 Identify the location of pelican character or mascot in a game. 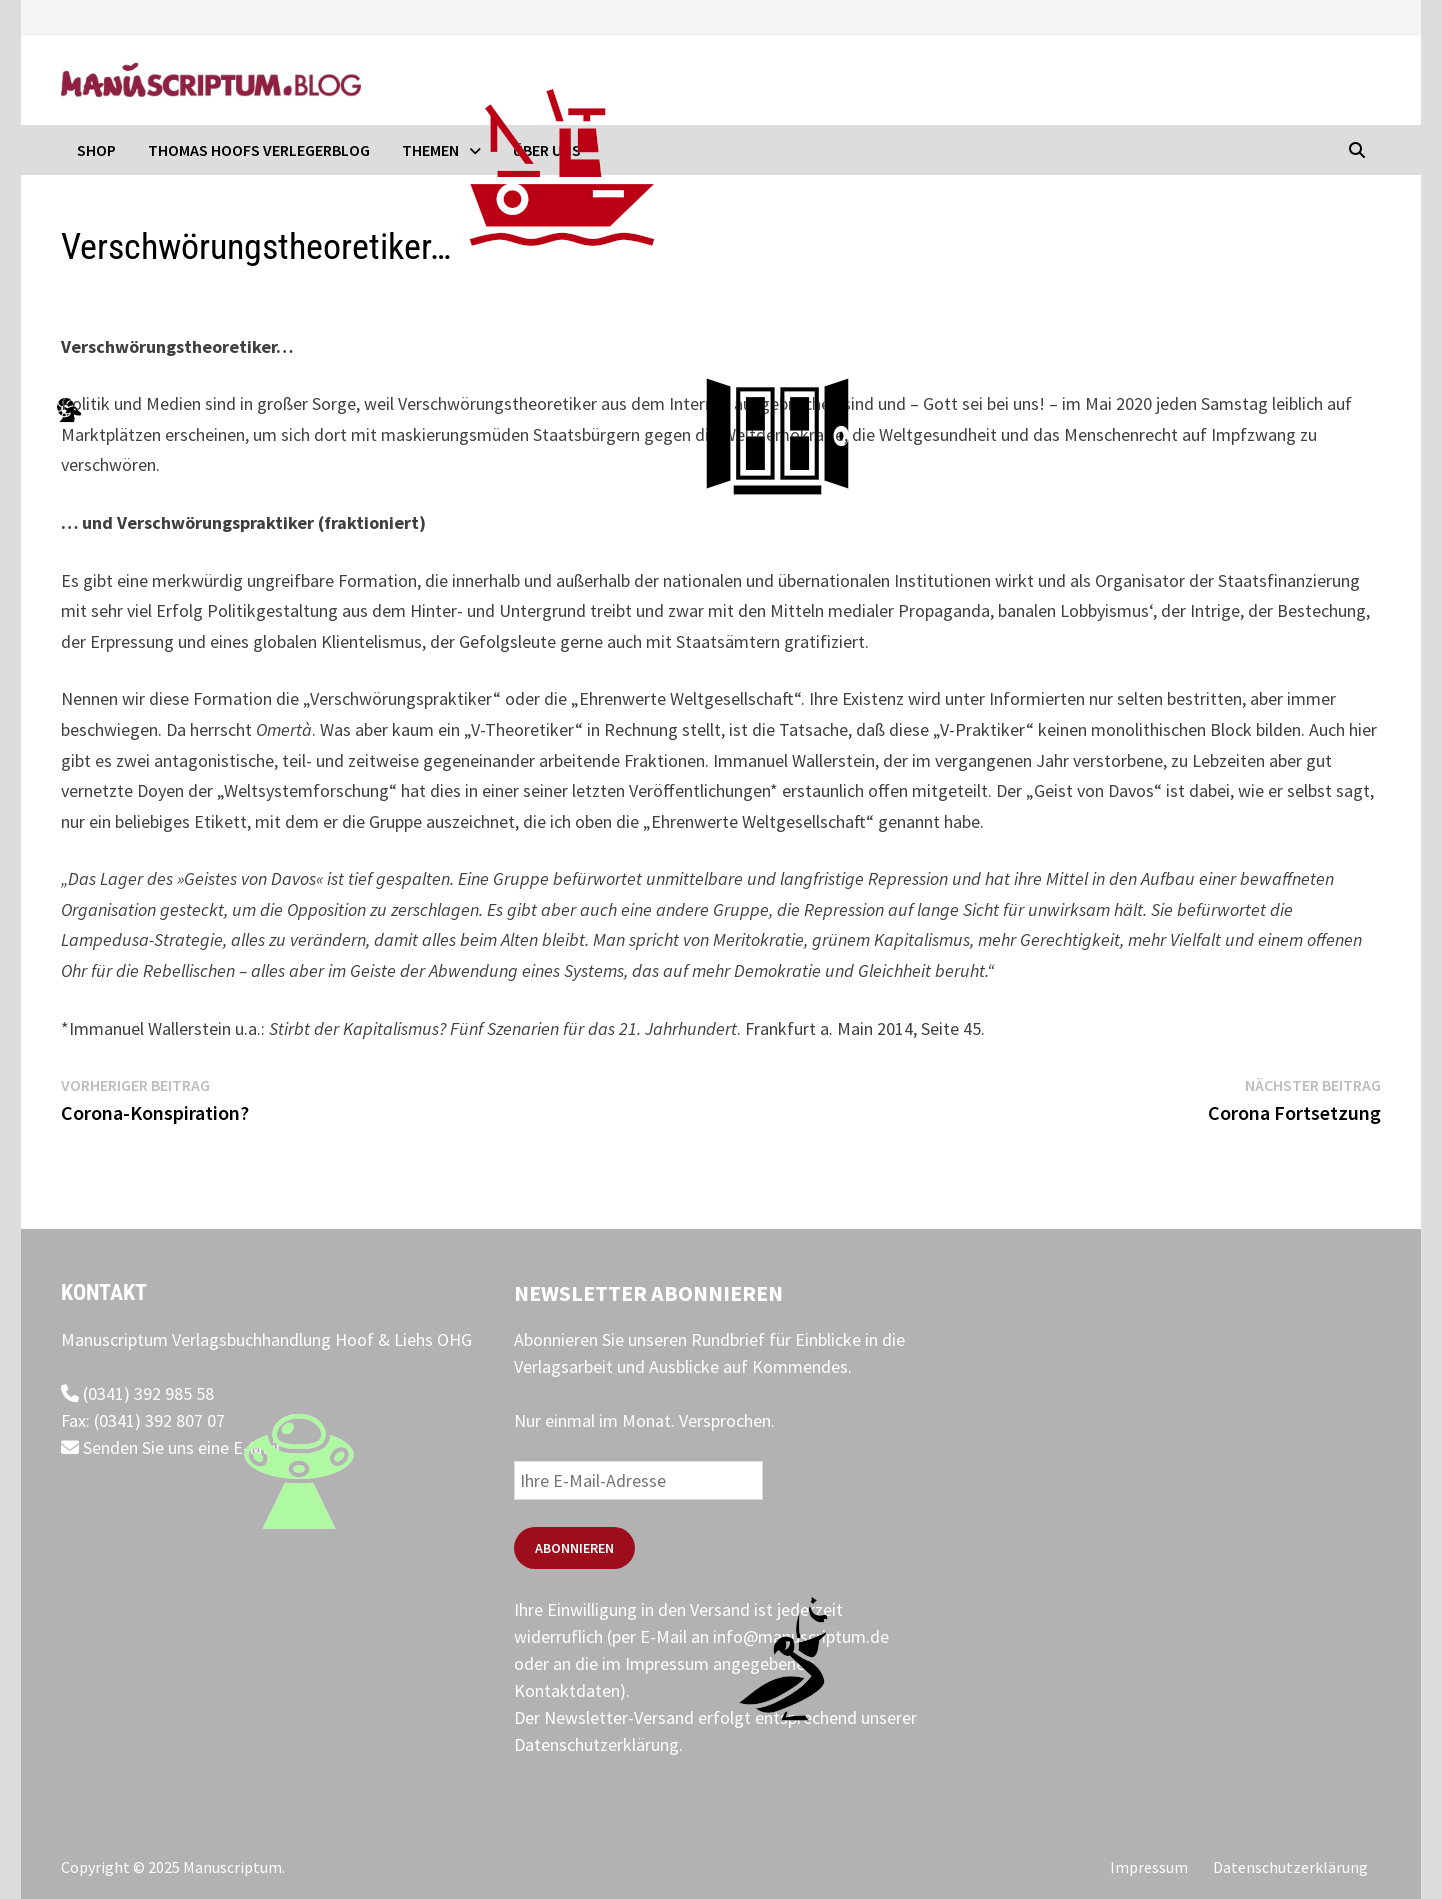
(788, 1658).